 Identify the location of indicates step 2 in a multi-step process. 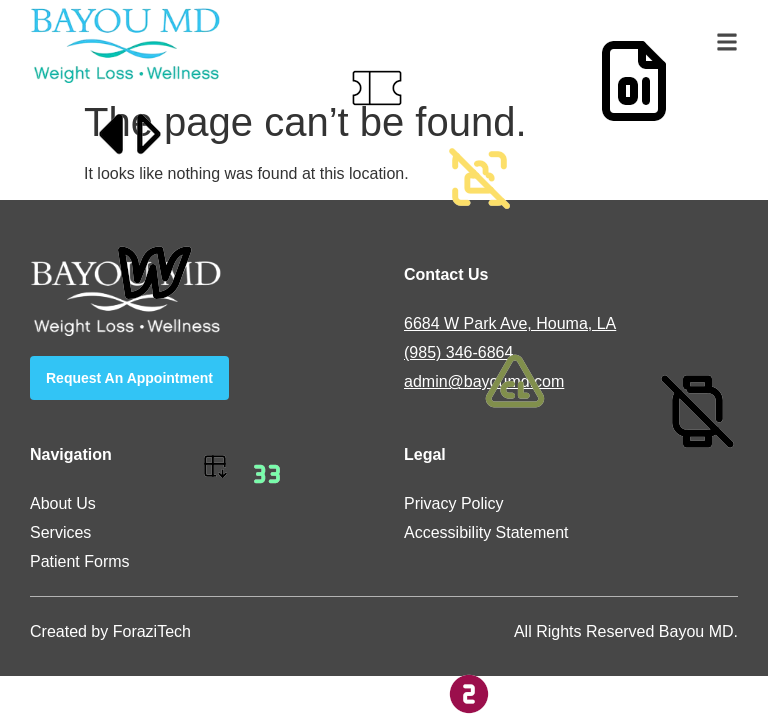
(469, 694).